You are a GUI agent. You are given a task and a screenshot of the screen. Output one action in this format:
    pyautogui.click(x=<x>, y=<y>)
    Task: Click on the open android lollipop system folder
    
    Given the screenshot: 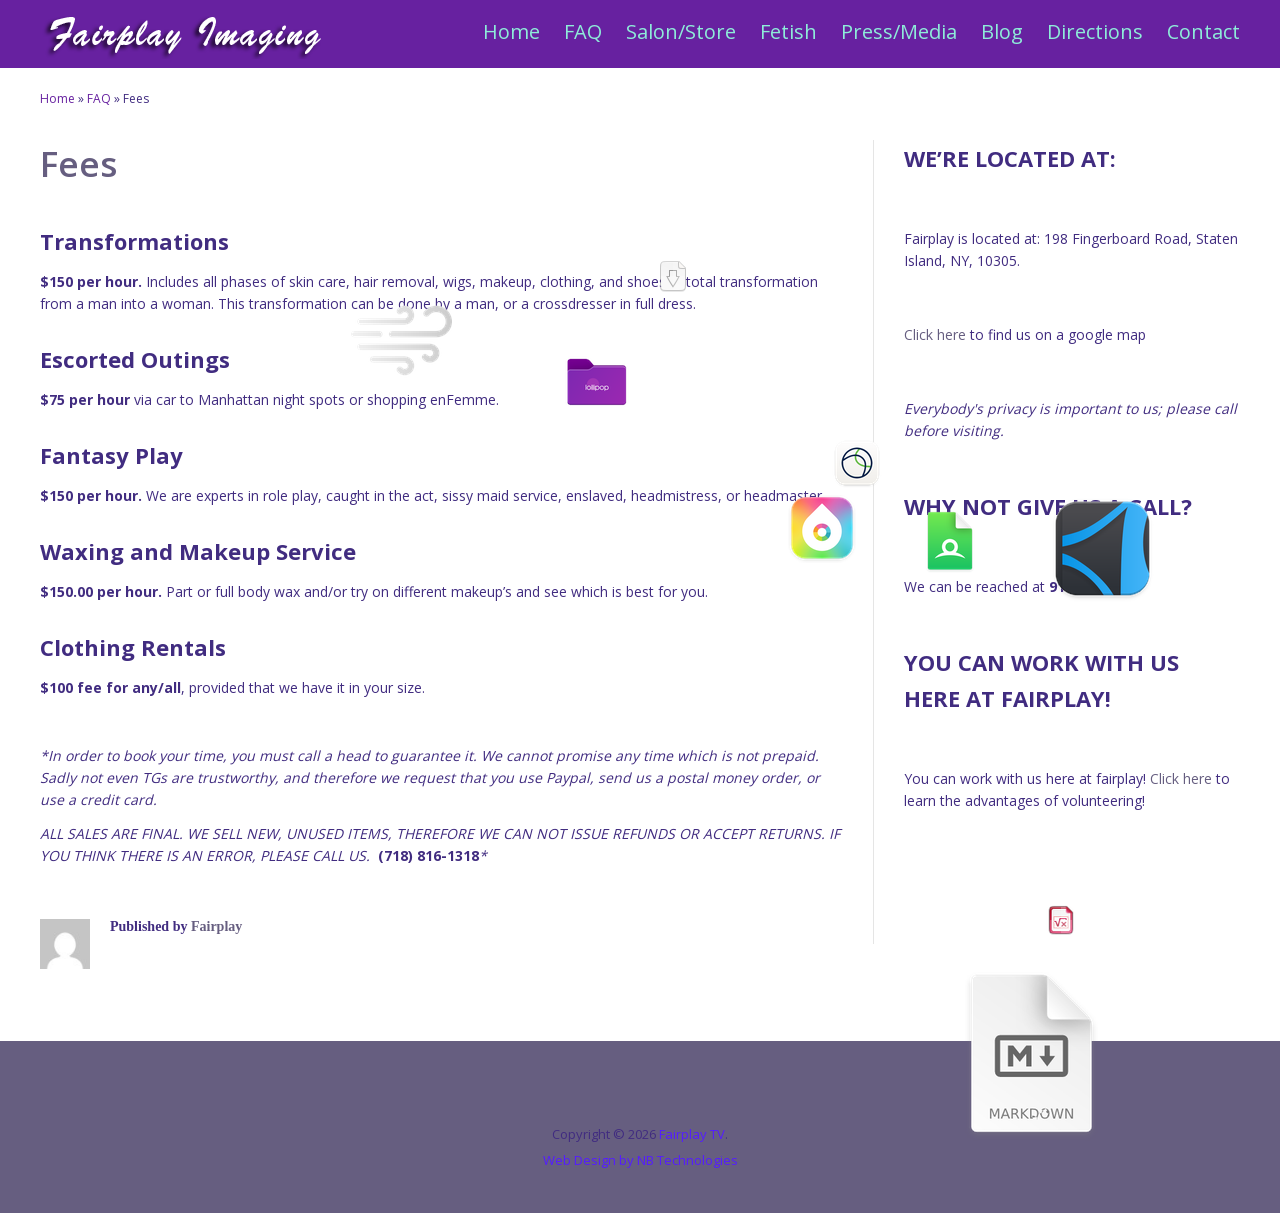 What is the action you would take?
    pyautogui.click(x=596, y=383)
    